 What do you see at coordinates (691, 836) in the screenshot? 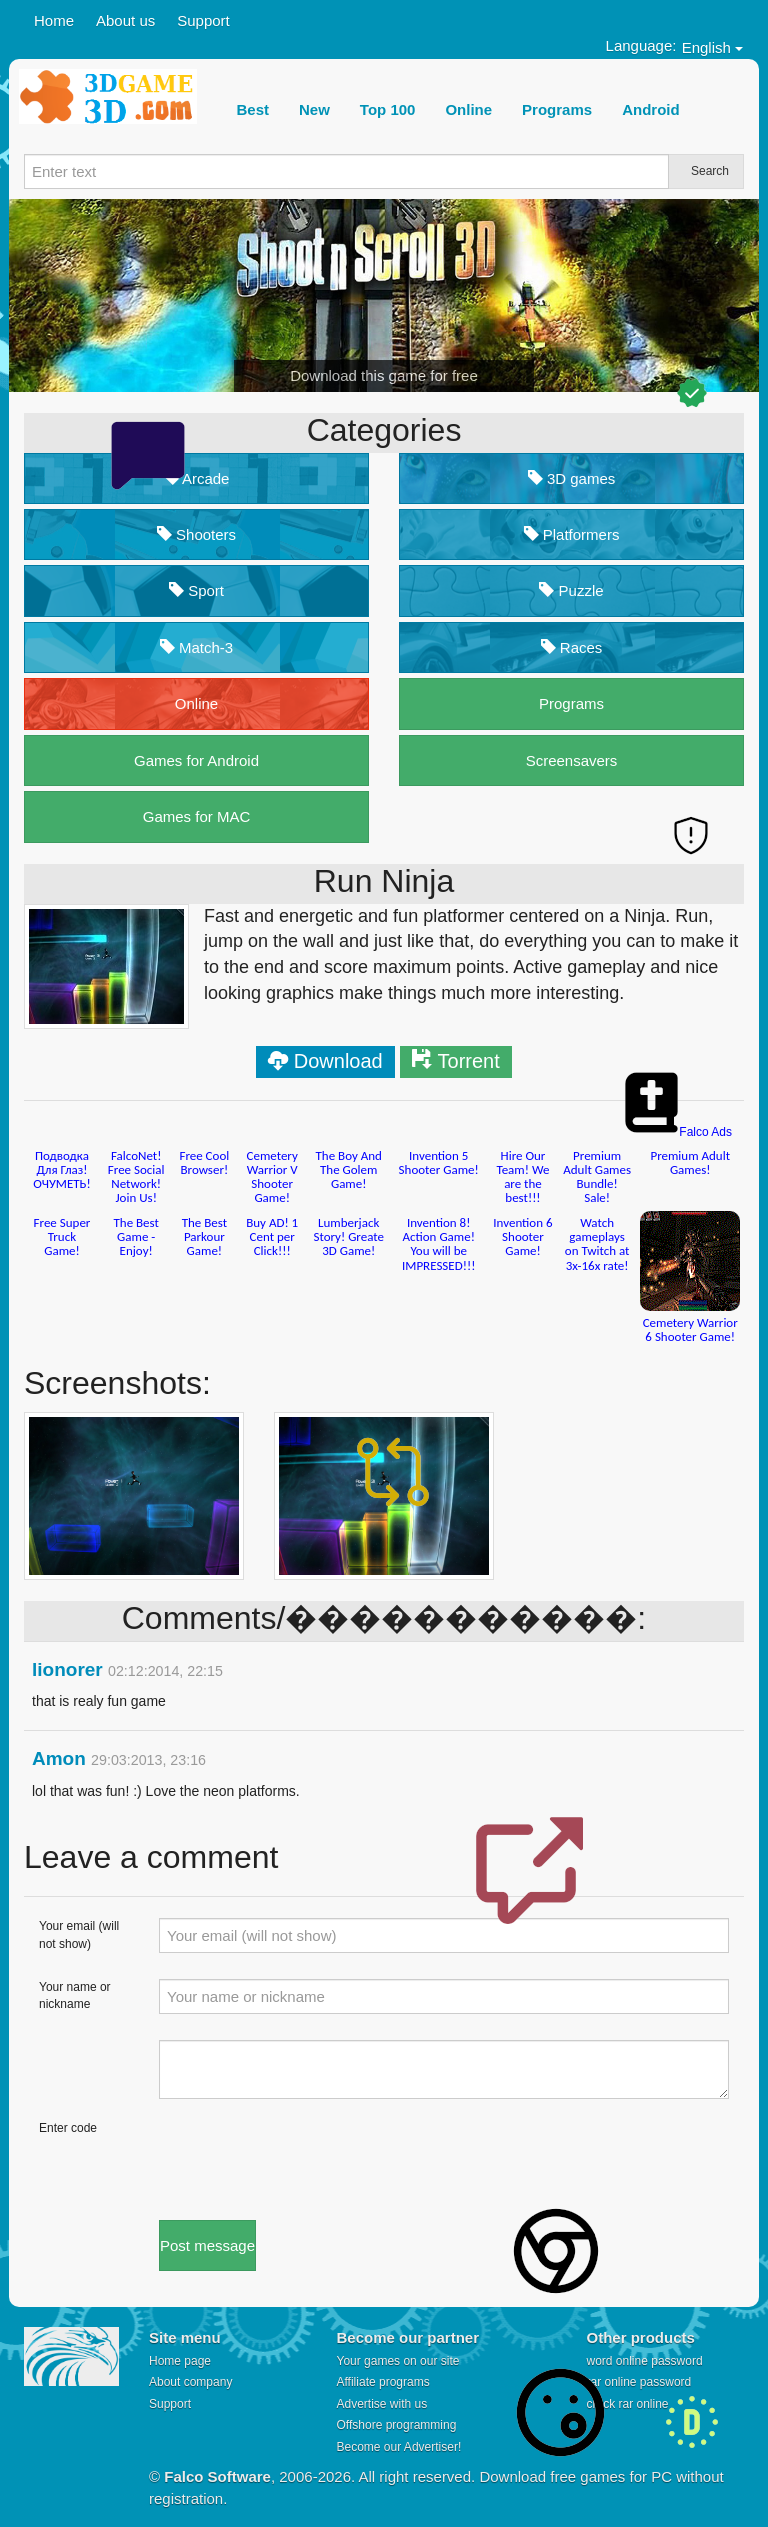
I see `view security alert or warning` at bounding box center [691, 836].